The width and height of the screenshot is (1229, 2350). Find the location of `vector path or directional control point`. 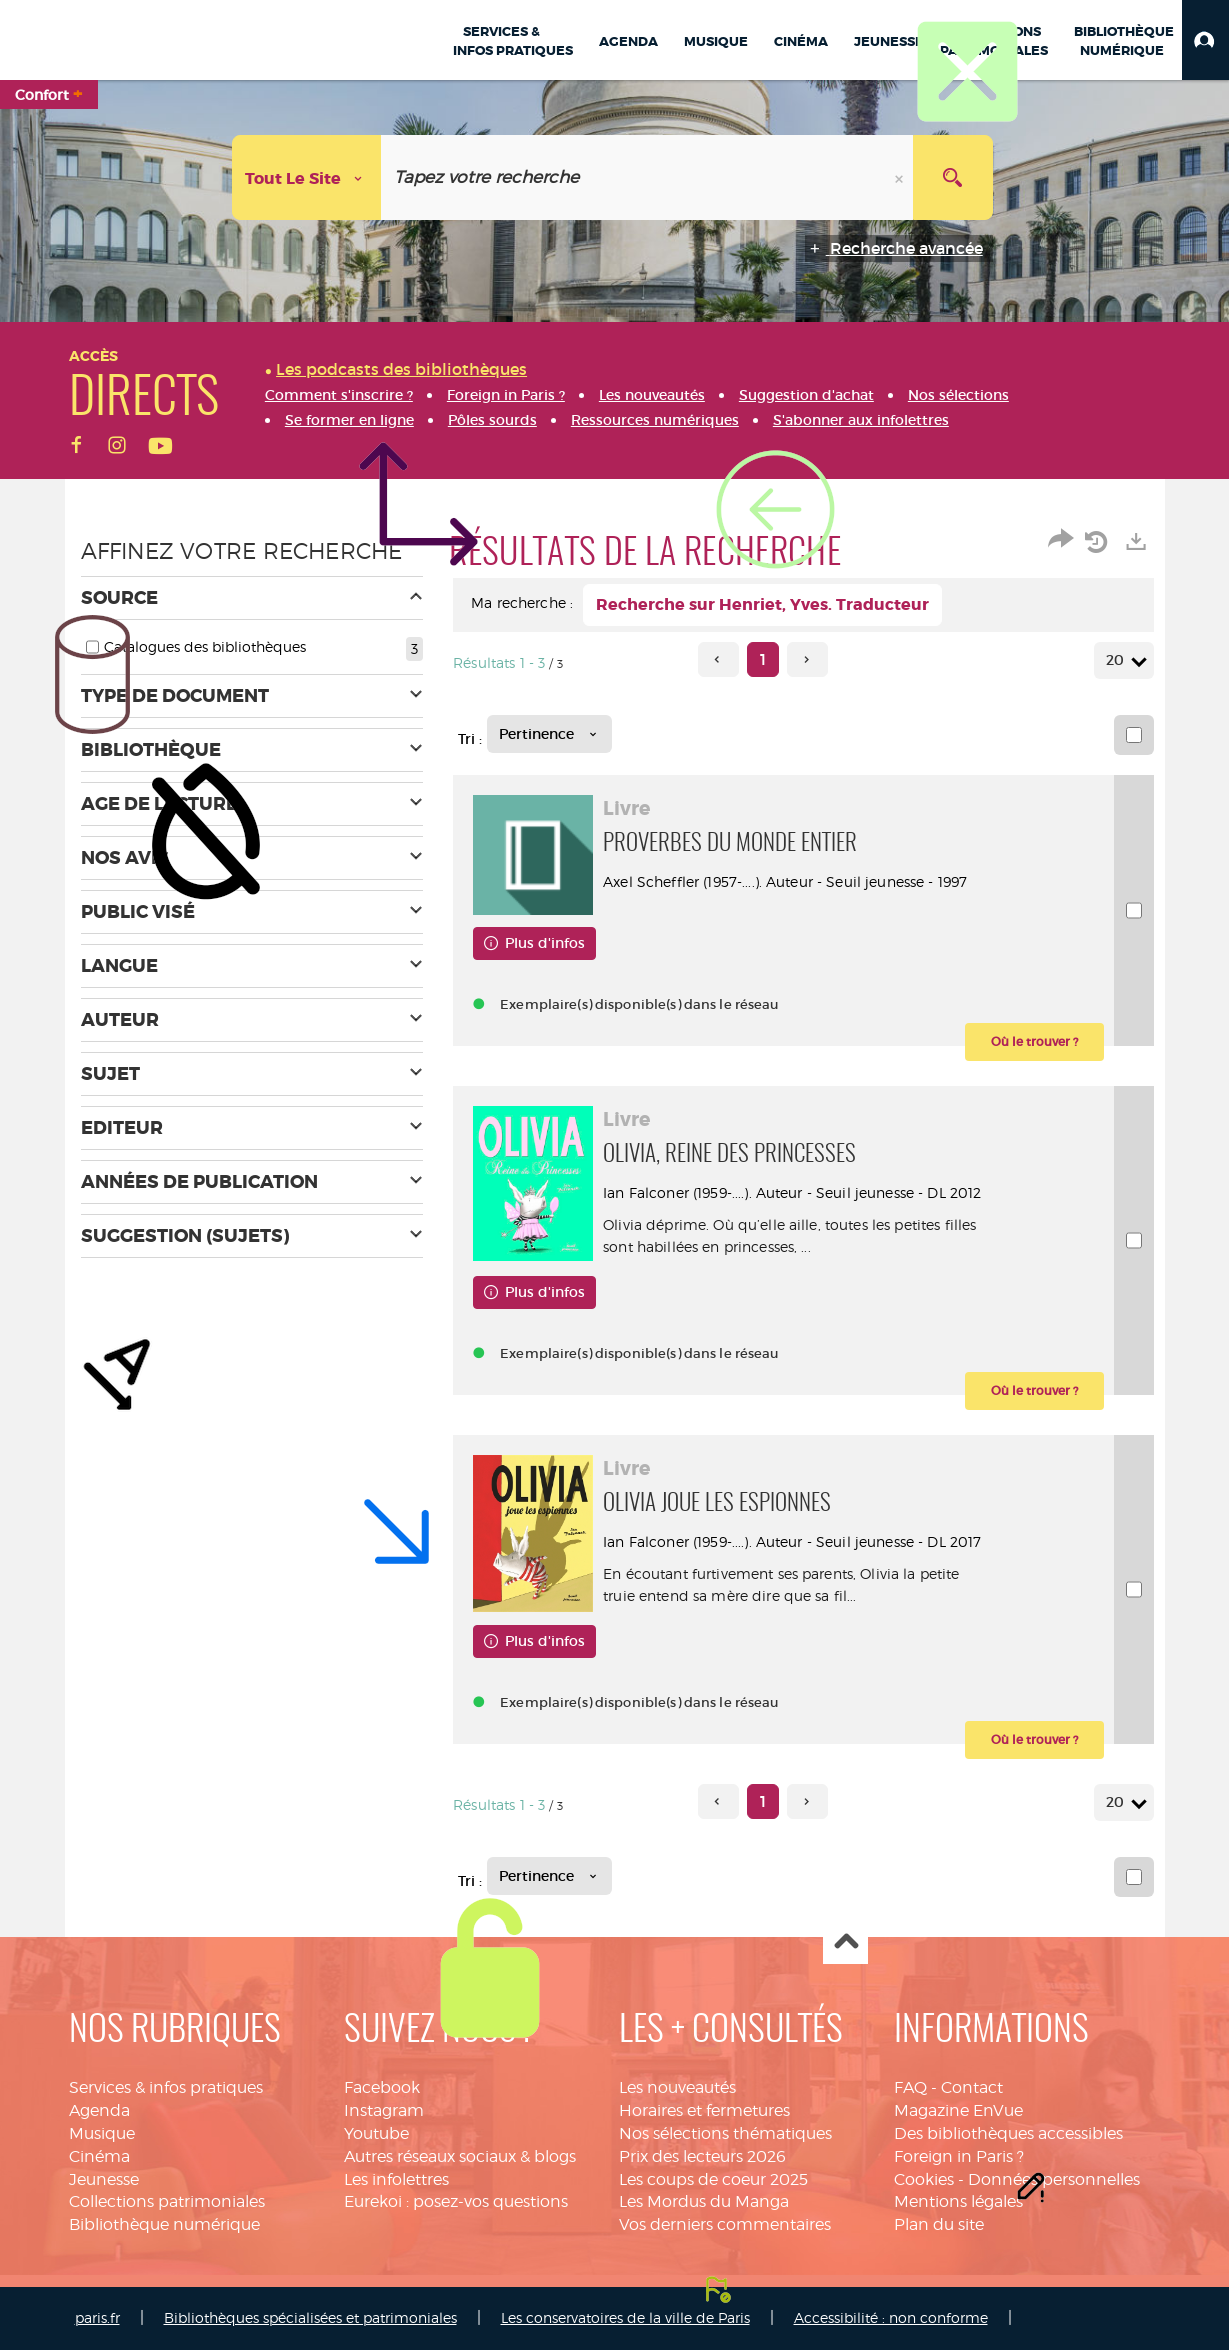

vector path or directional control point is located at coordinates (413, 501).